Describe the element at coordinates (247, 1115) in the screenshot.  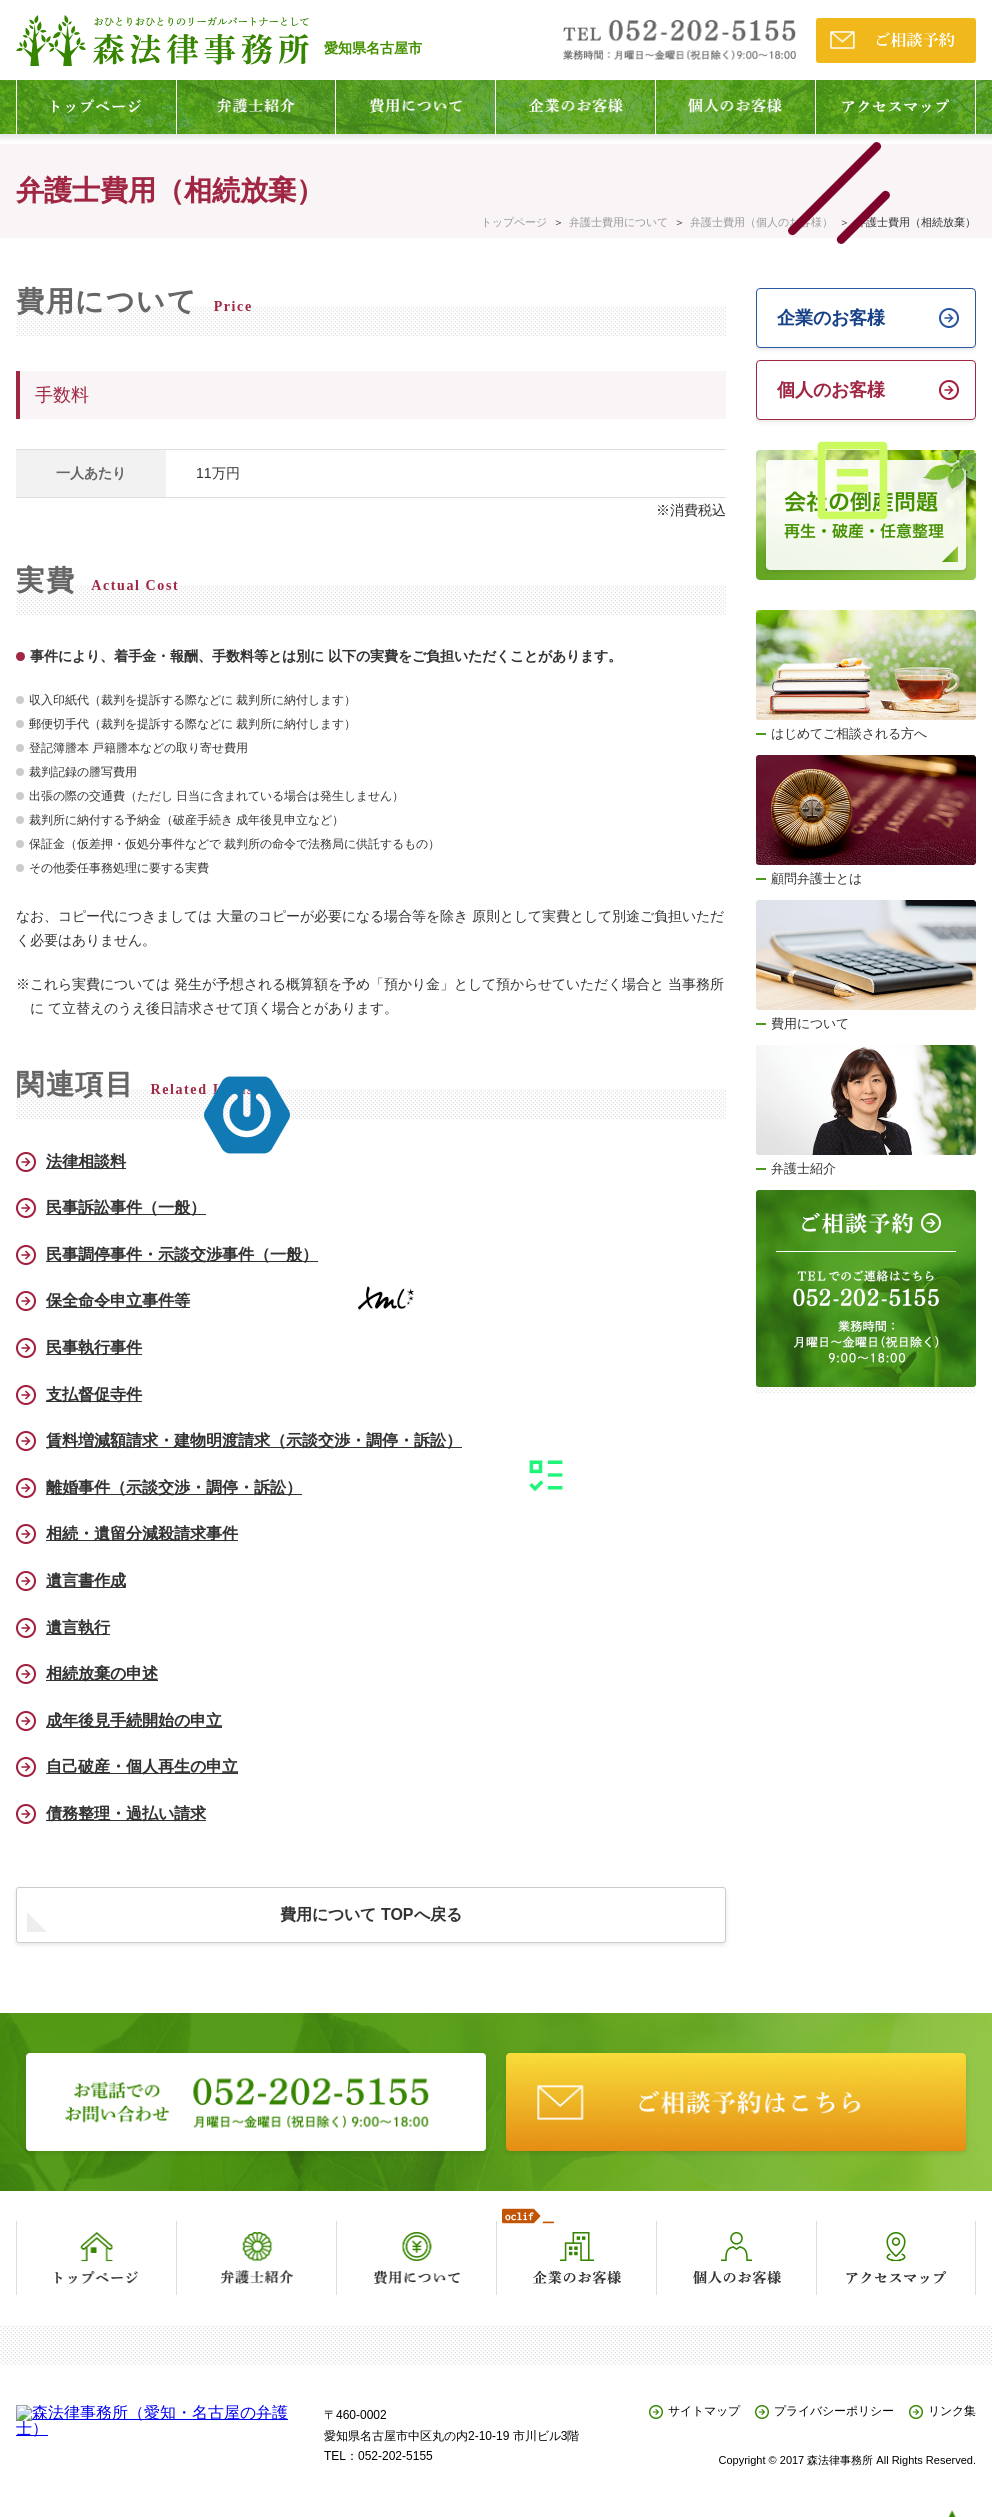
I see `spring boot framework logo` at that location.